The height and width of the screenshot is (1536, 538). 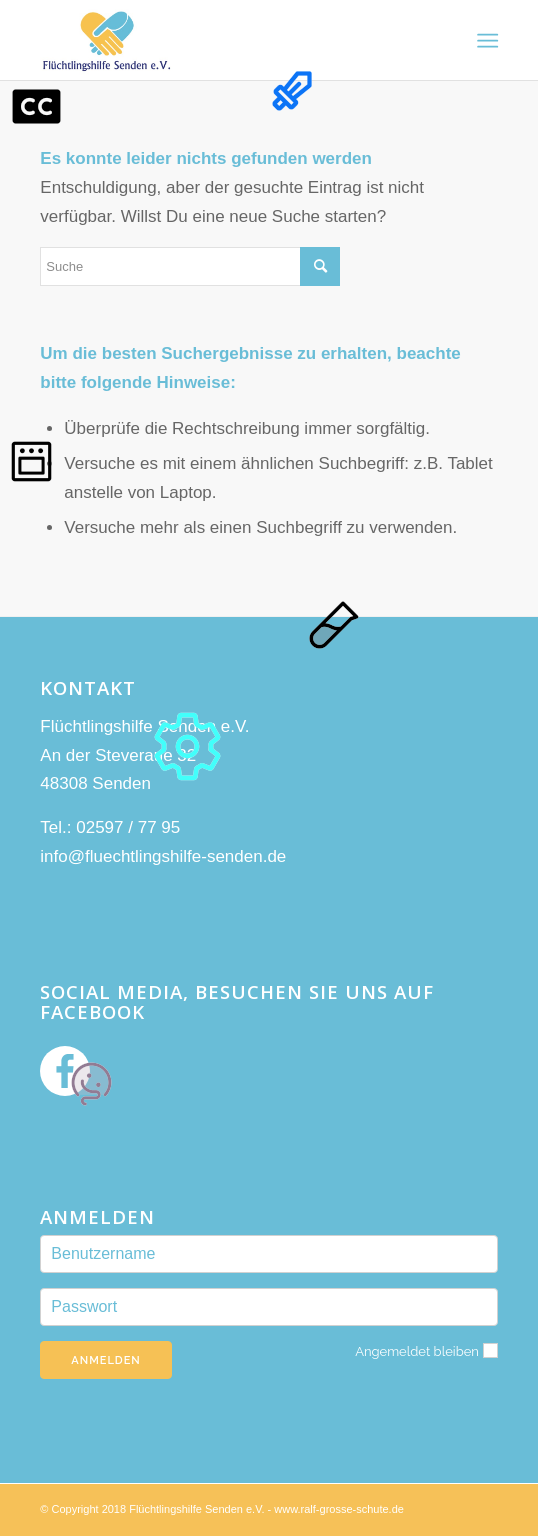 What do you see at coordinates (333, 625) in the screenshot?
I see `access lab or experimental features` at bounding box center [333, 625].